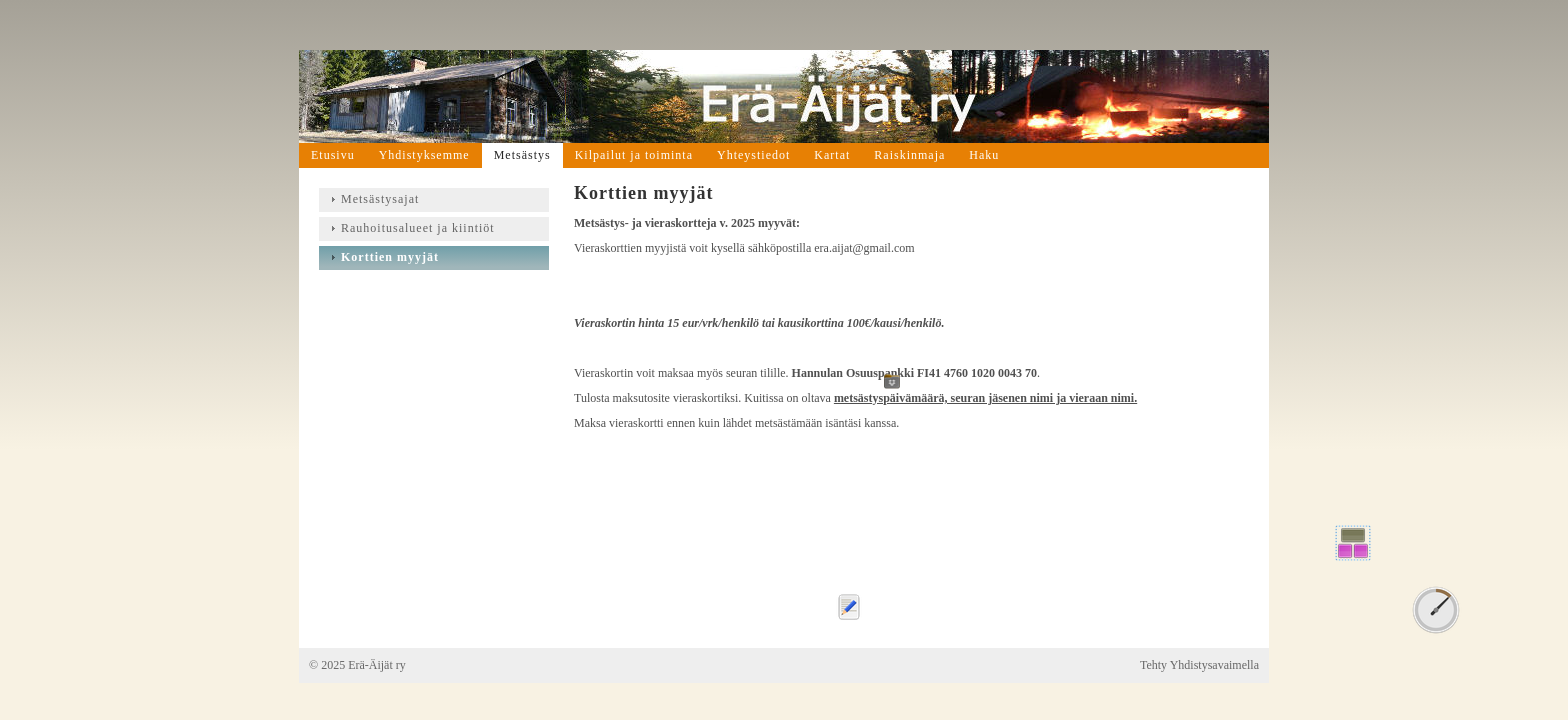 The width and height of the screenshot is (1568, 720). Describe the element at coordinates (1436, 610) in the screenshot. I see `open sysprof system profiler application` at that location.